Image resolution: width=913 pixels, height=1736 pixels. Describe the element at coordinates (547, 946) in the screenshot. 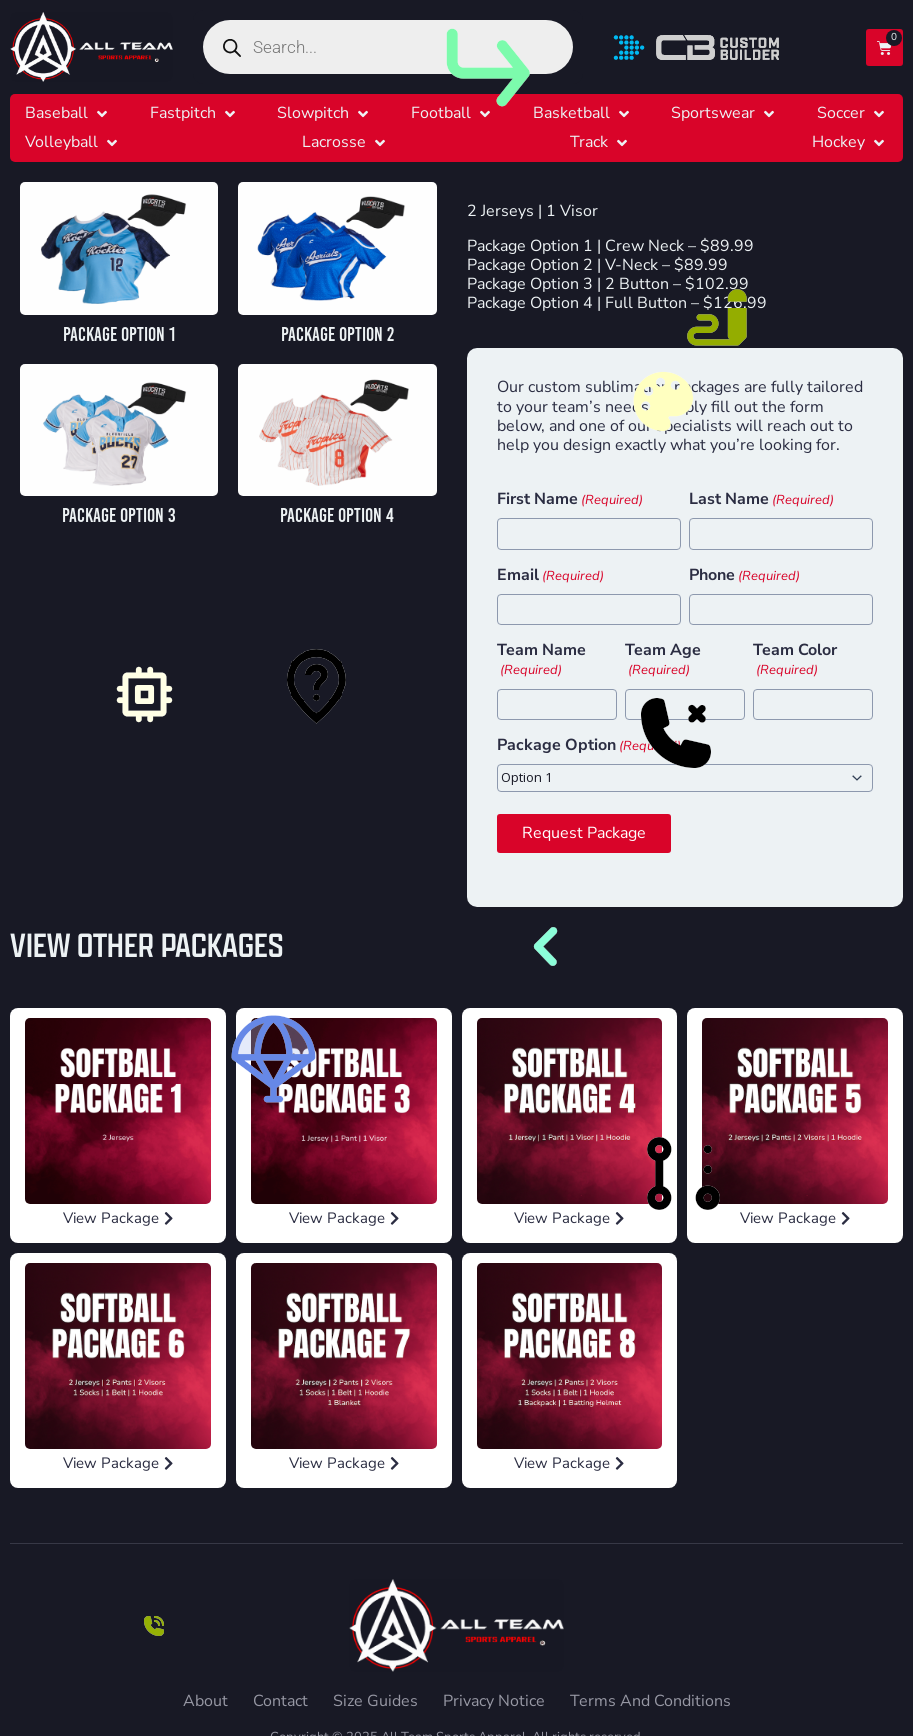

I see `go back to the previous screen` at that location.